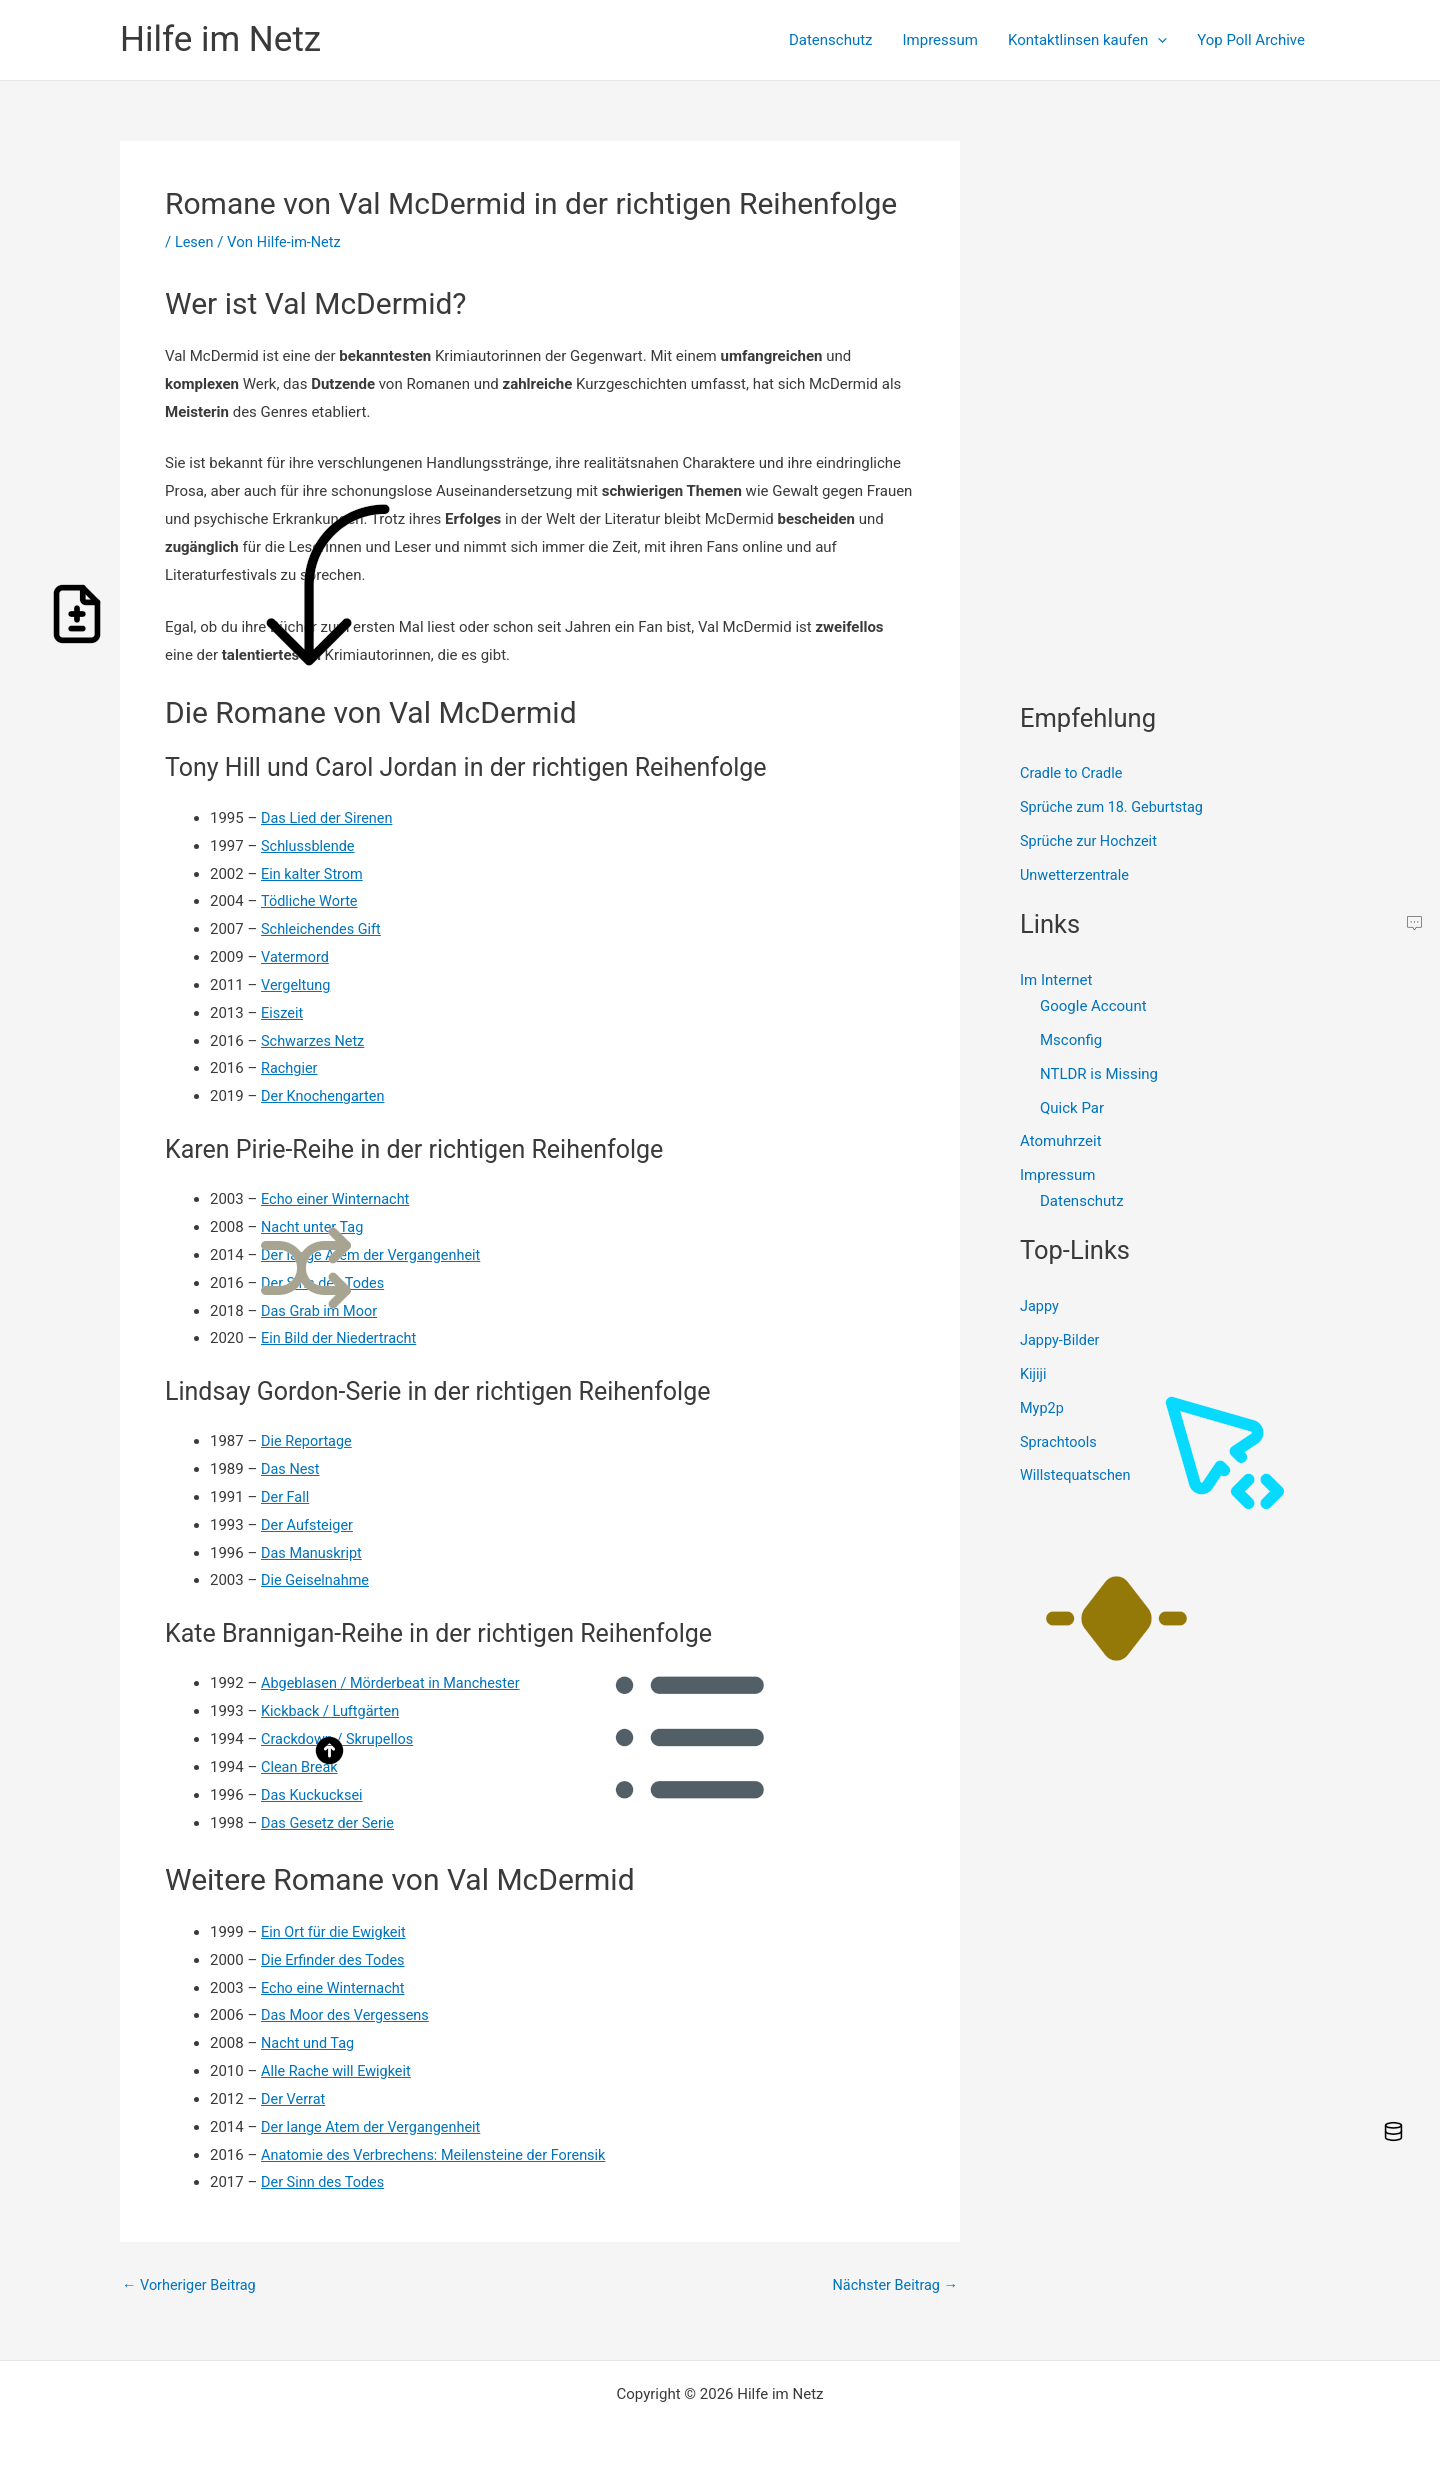 Image resolution: width=1440 pixels, height=2481 pixels. I want to click on align keyframe to horizontal center, so click(1116, 1618).